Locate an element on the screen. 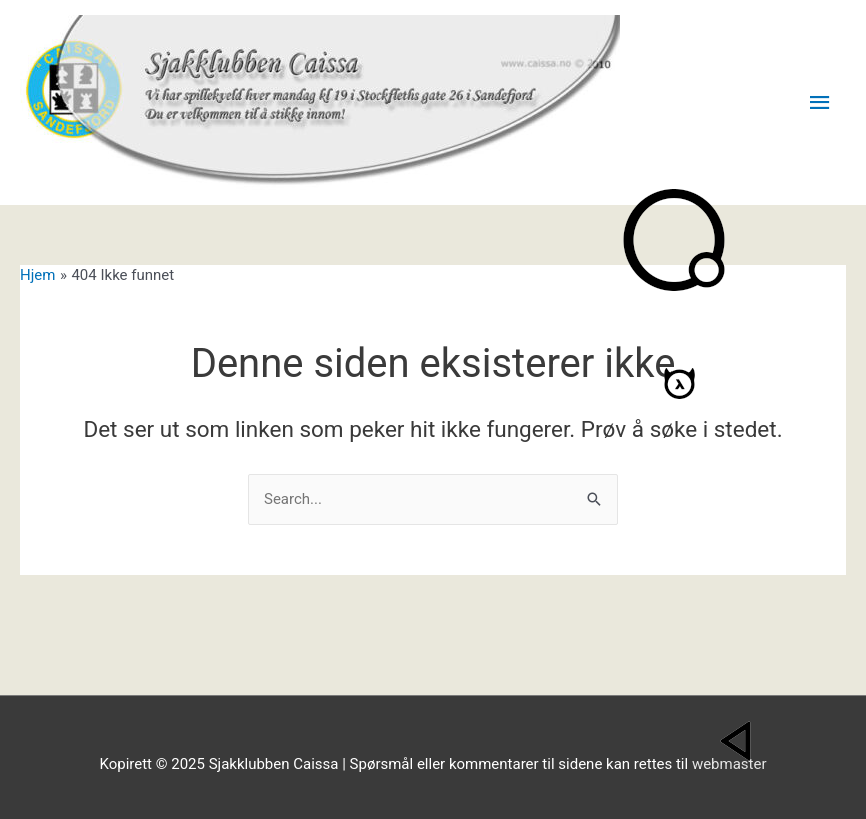 The height and width of the screenshot is (819, 866). play media in reverse is located at coordinates (740, 741).